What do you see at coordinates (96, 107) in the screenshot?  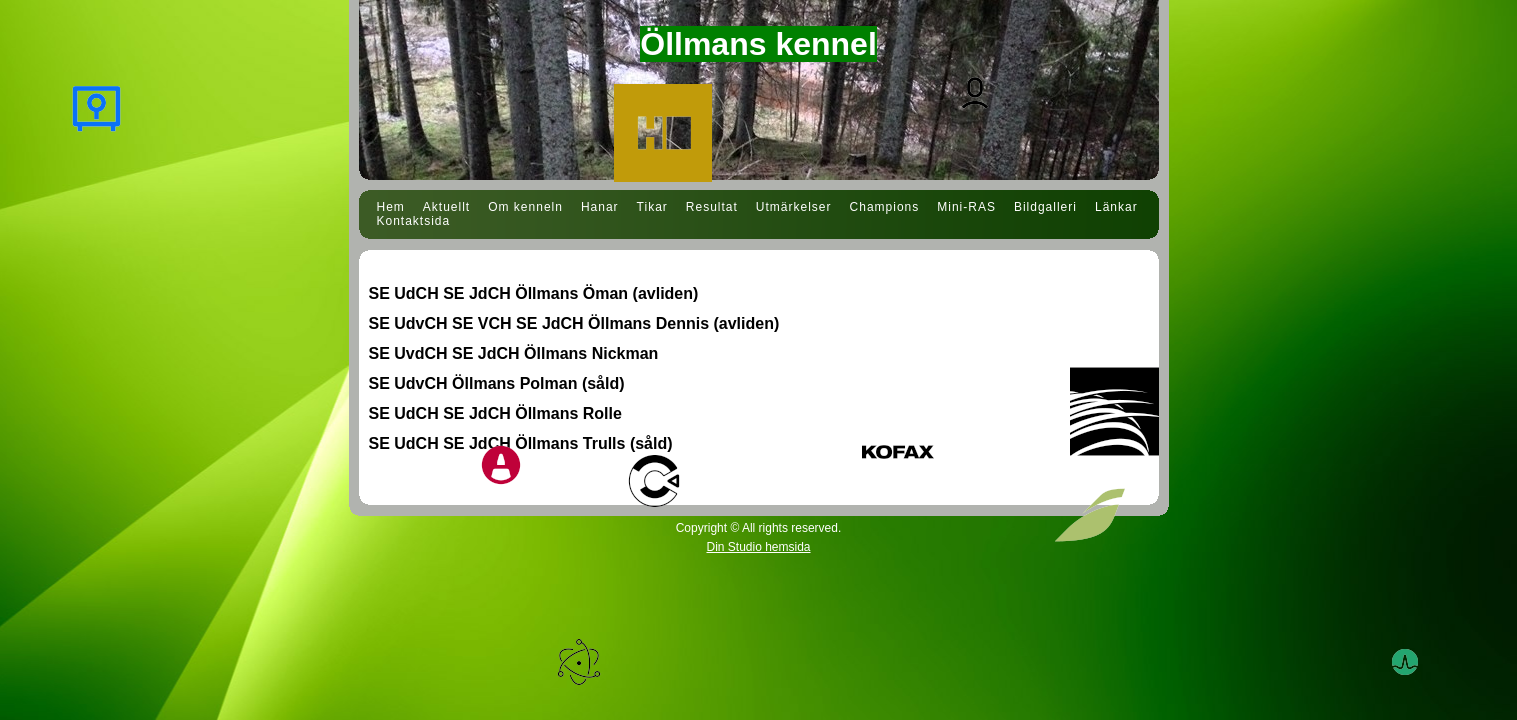 I see `access secure storage or vault` at bounding box center [96, 107].